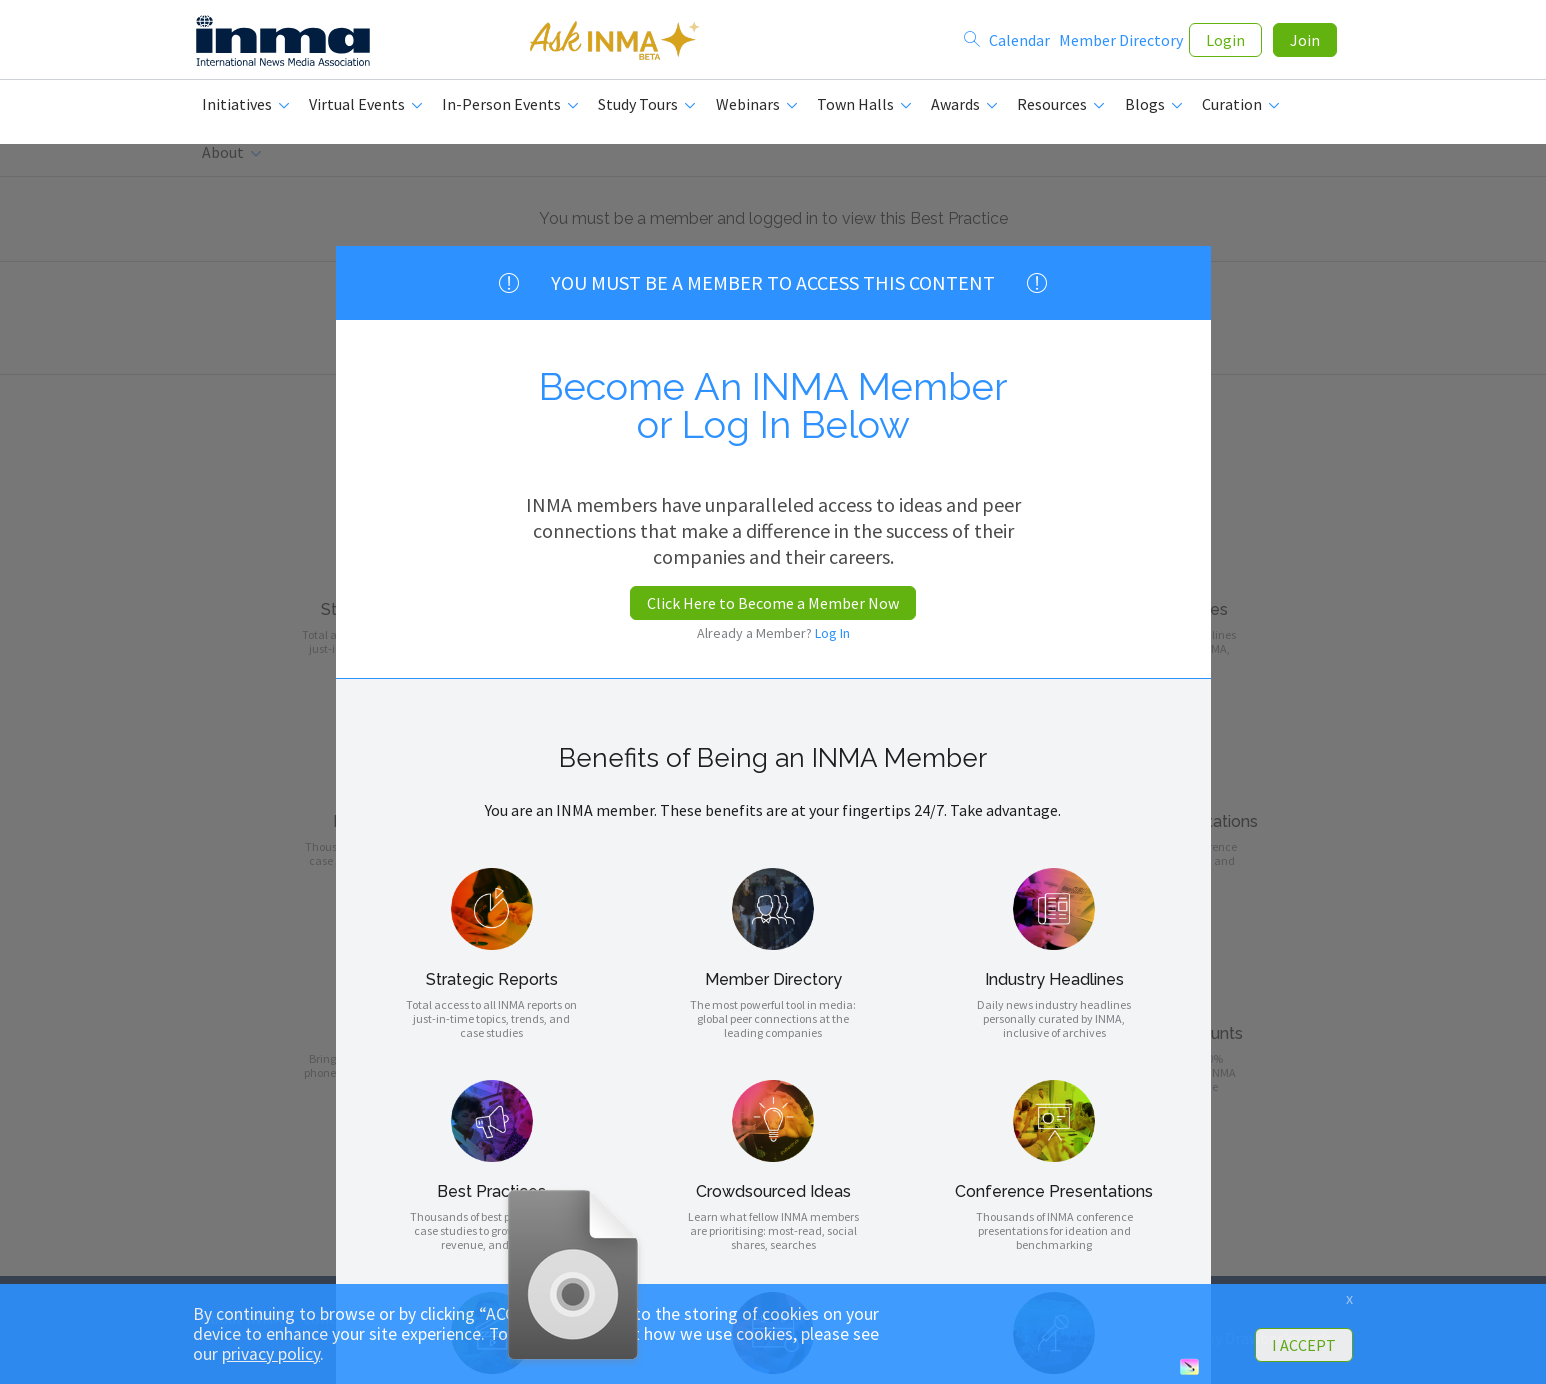 This screenshot has height=1384, width=1546. What do you see at coordinates (1189, 1366) in the screenshot?
I see `open a Krita project file` at bounding box center [1189, 1366].